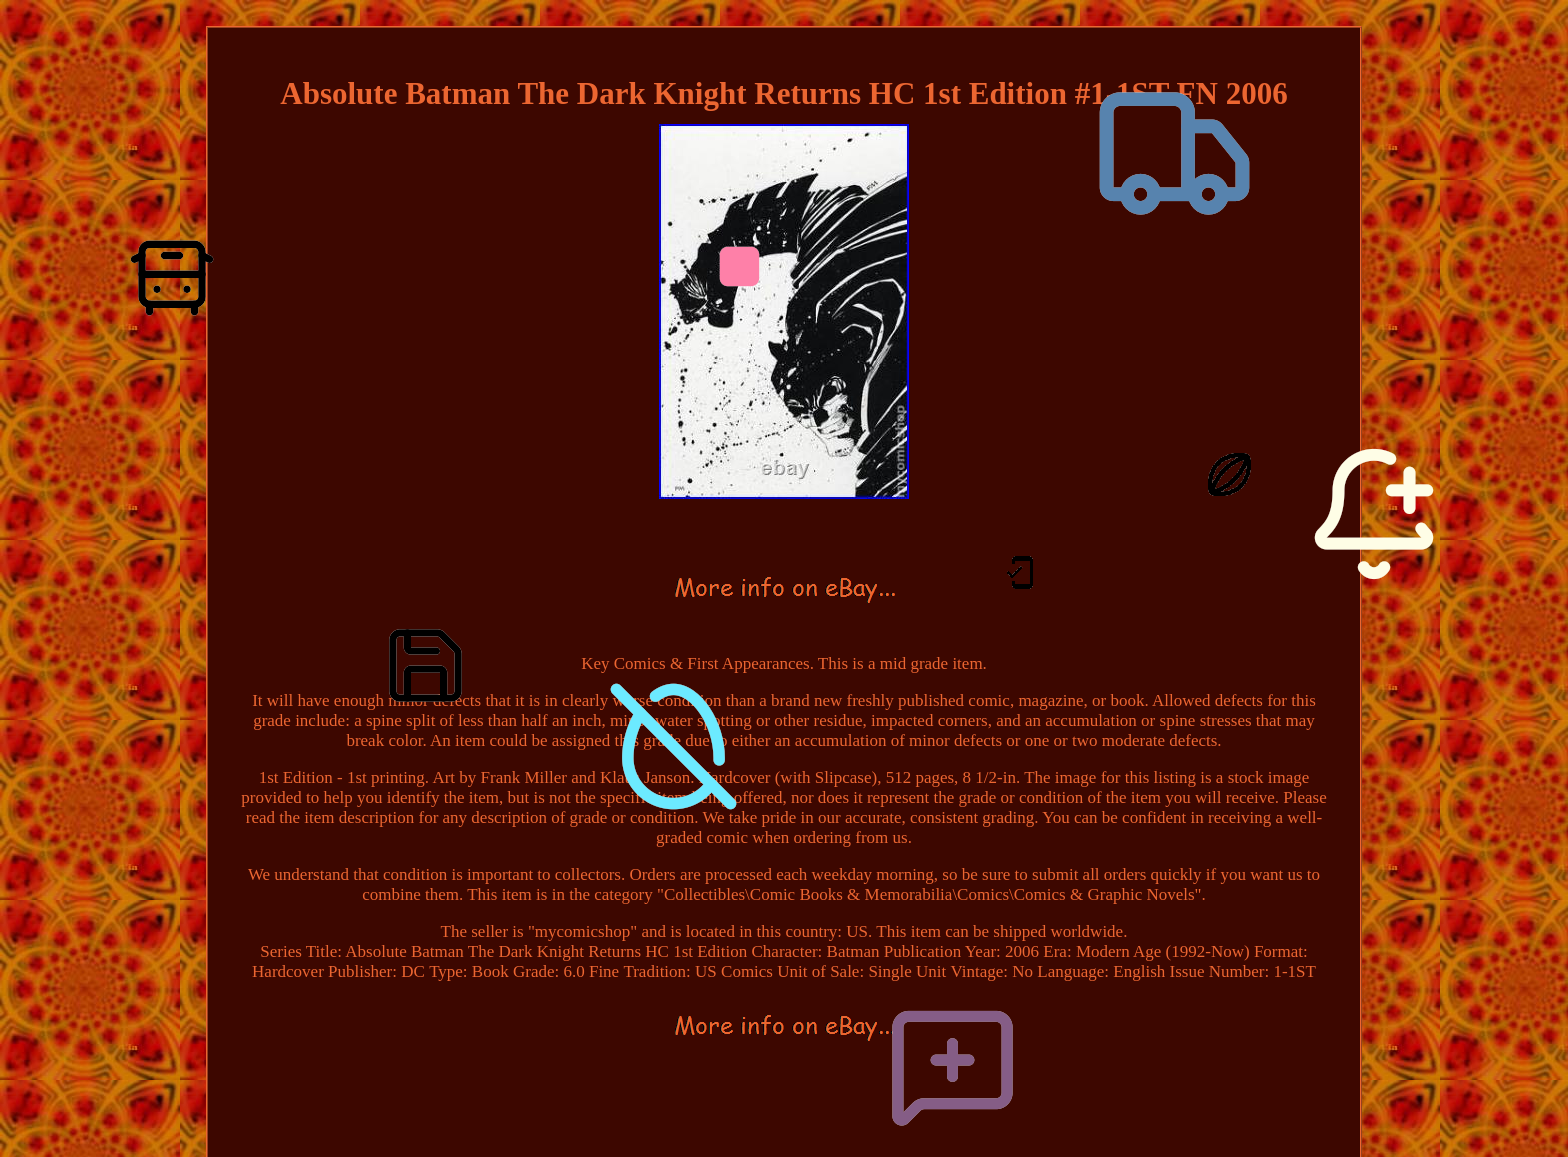 The width and height of the screenshot is (1568, 1157). I want to click on stop media playback, so click(739, 266).